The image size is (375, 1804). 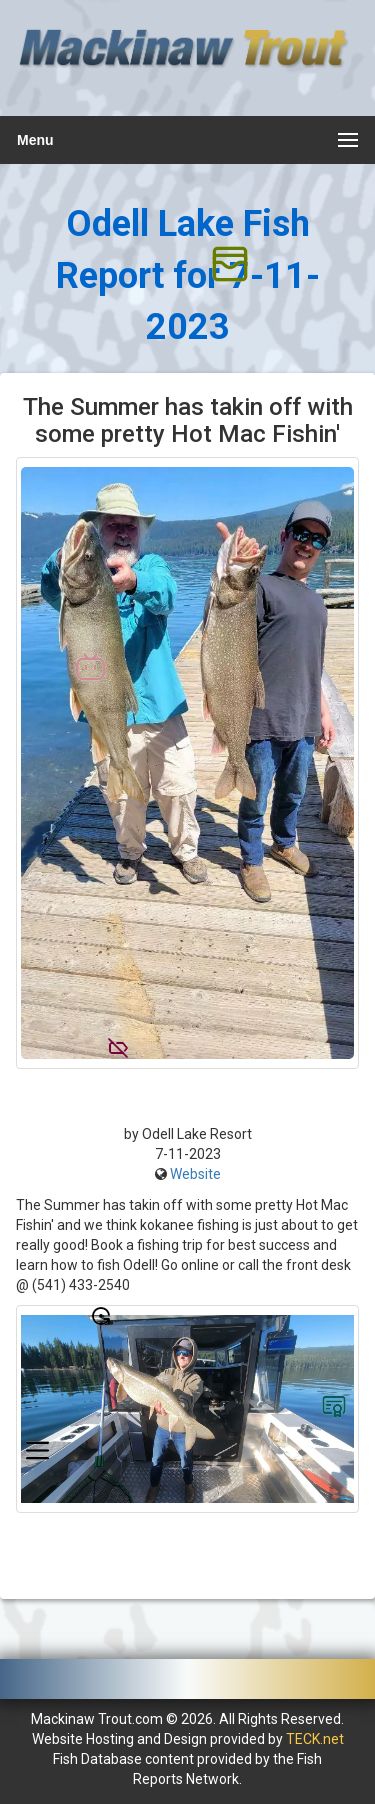 I want to click on rotate or refresh content, so click(x=101, y=1316).